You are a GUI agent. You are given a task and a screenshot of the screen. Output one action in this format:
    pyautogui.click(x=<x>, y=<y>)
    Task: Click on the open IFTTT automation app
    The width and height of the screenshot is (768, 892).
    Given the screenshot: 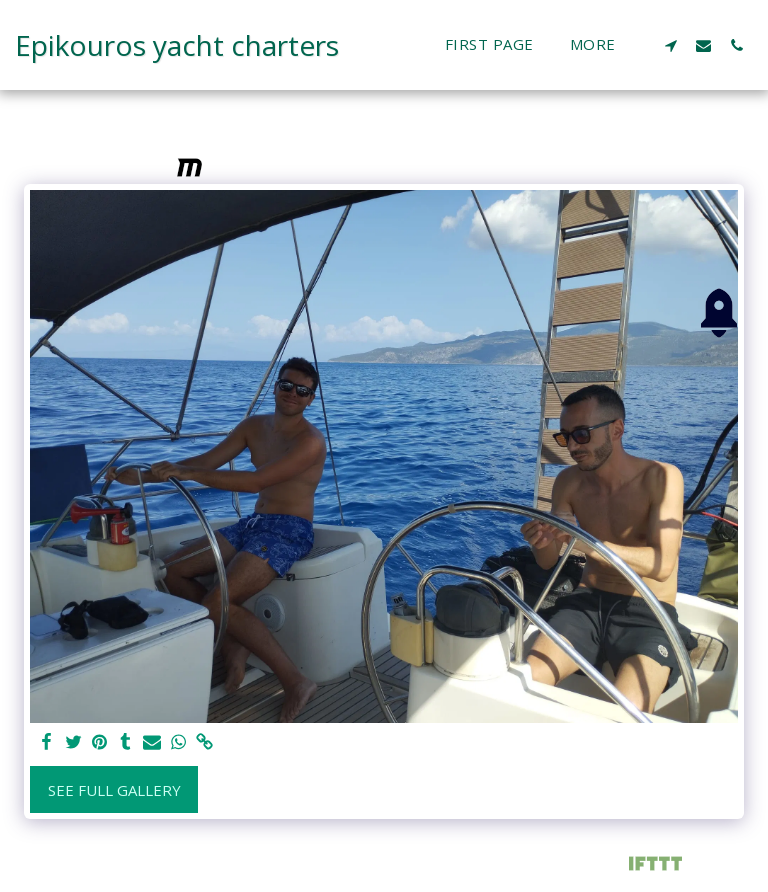 What is the action you would take?
    pyautogui.click(x=655, y=863)
    